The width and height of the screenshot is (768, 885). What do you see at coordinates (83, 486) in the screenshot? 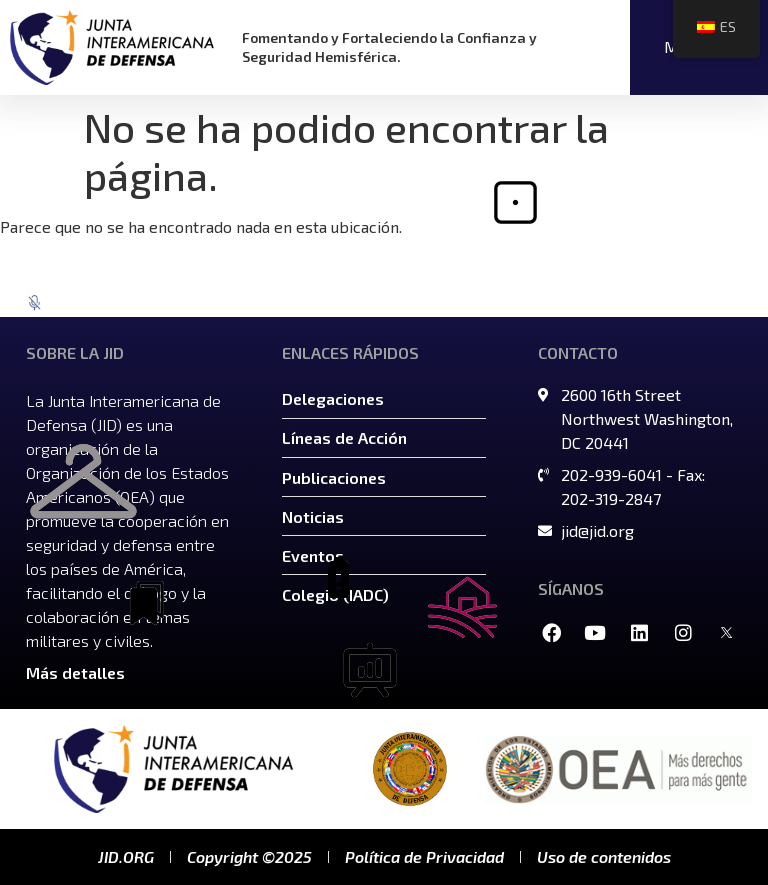
I see `access wardrobe or clothing options` at bounding box center [83, 486].